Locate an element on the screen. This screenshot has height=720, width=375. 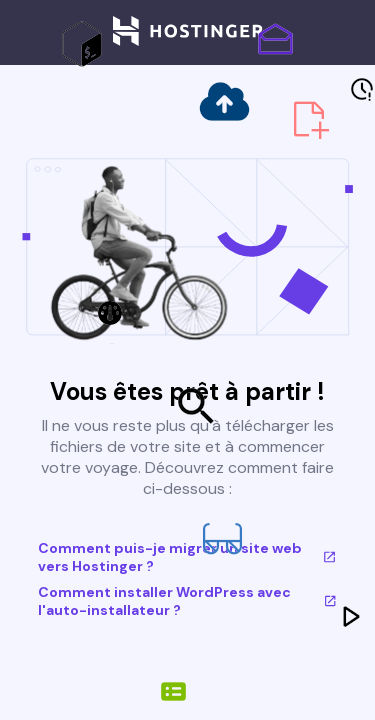
view performance or speed metrics is located at coordinates (110, 313).